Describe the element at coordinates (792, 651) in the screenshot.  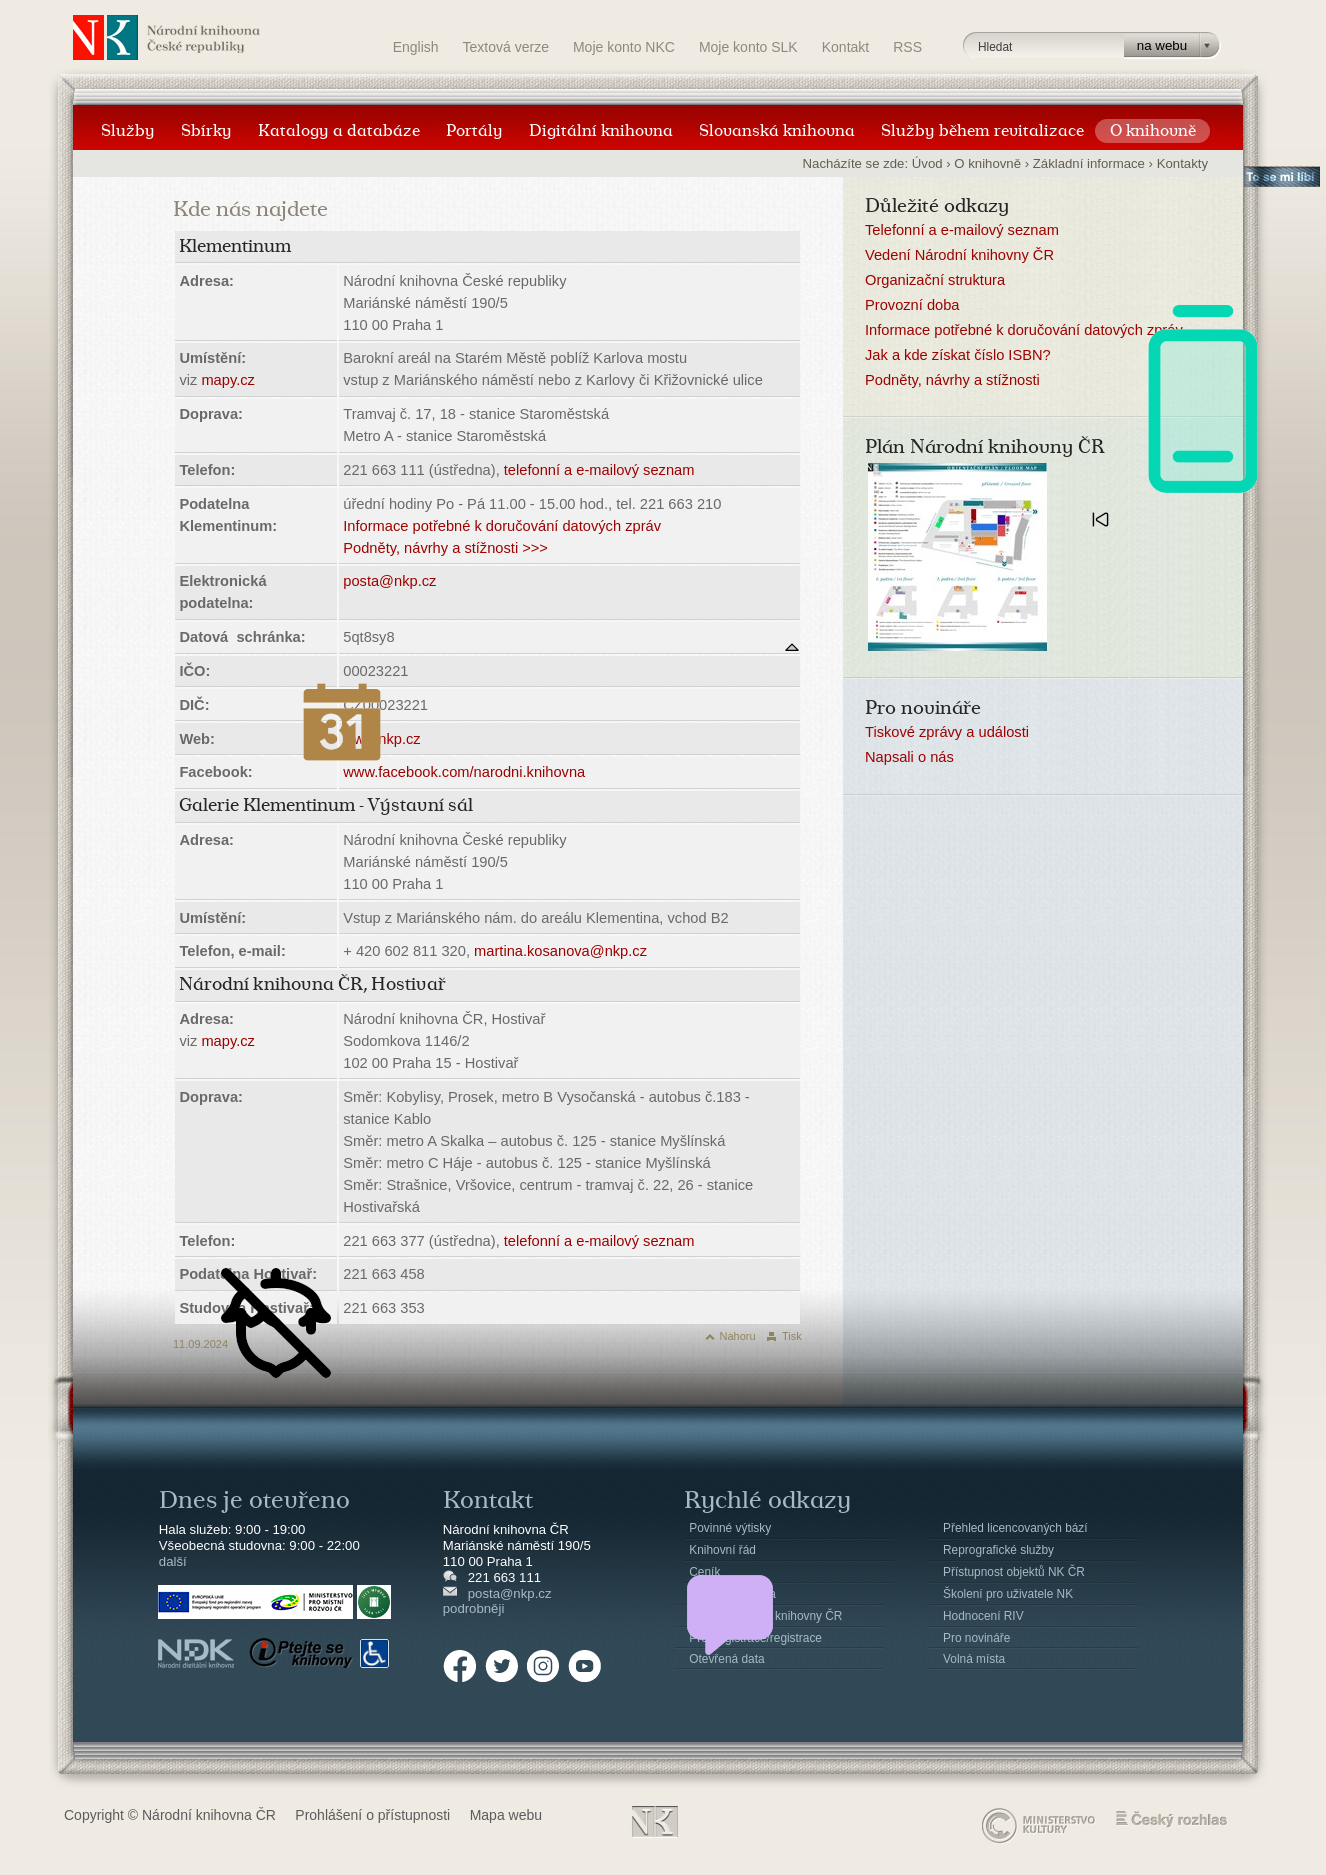
I see `scroll up or move content upward` at that location.